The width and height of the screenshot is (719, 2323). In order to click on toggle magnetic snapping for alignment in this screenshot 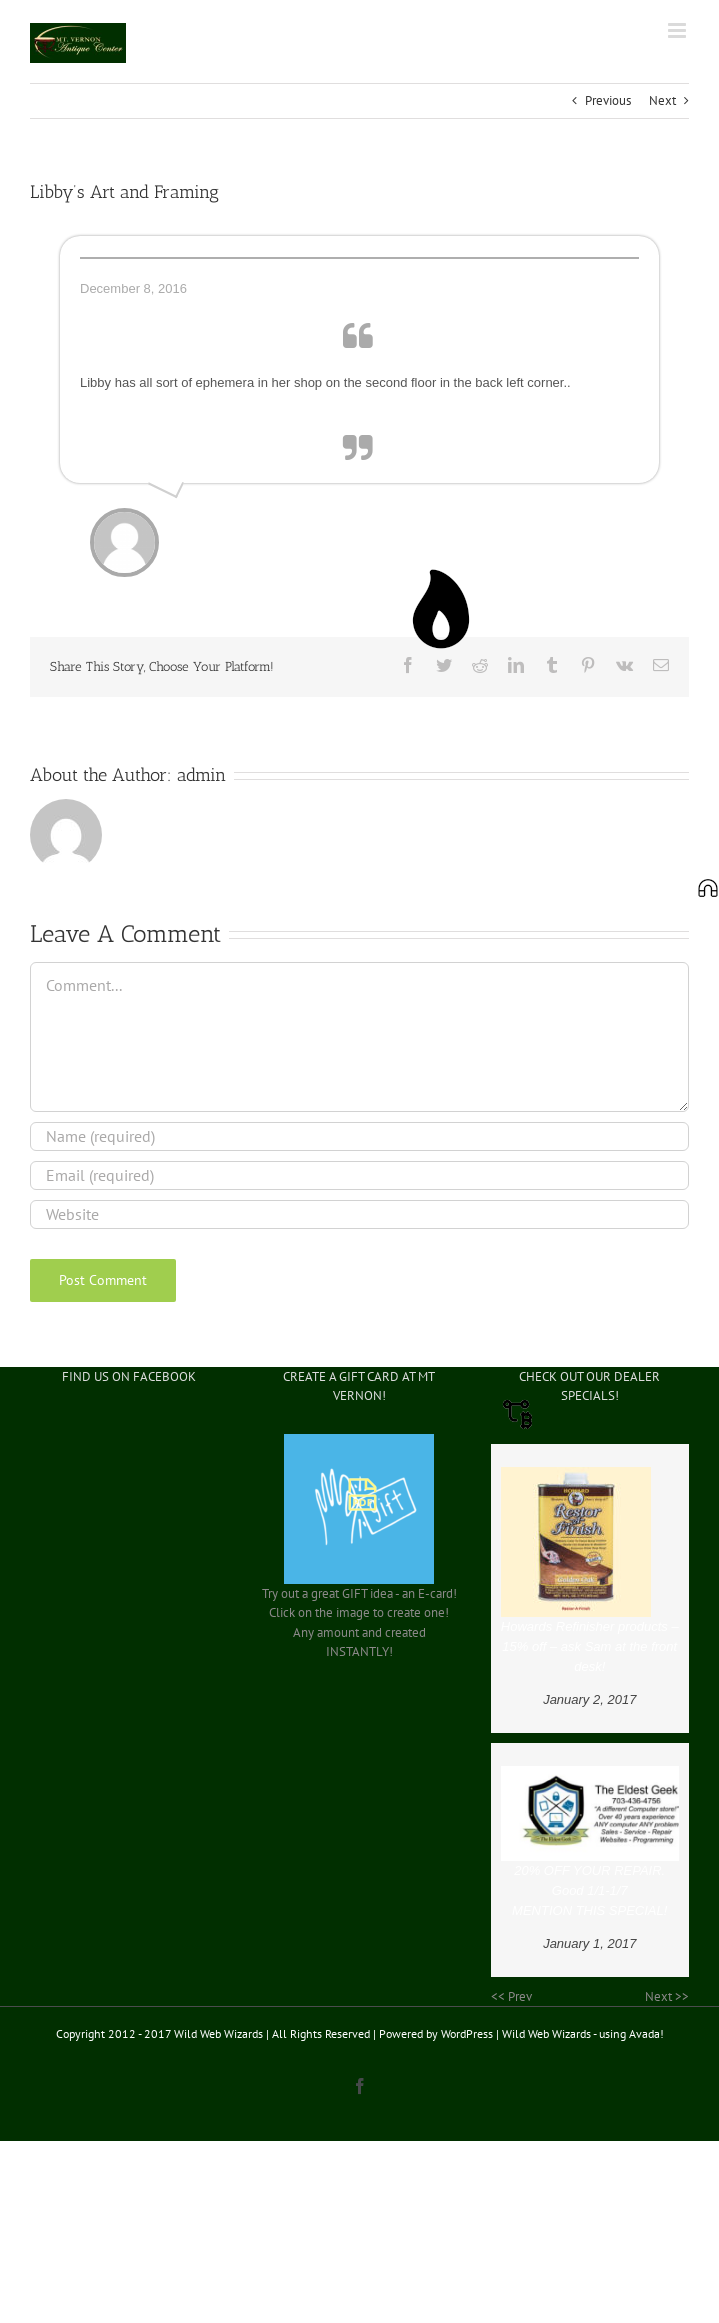, I will do `click(708, 888)`.